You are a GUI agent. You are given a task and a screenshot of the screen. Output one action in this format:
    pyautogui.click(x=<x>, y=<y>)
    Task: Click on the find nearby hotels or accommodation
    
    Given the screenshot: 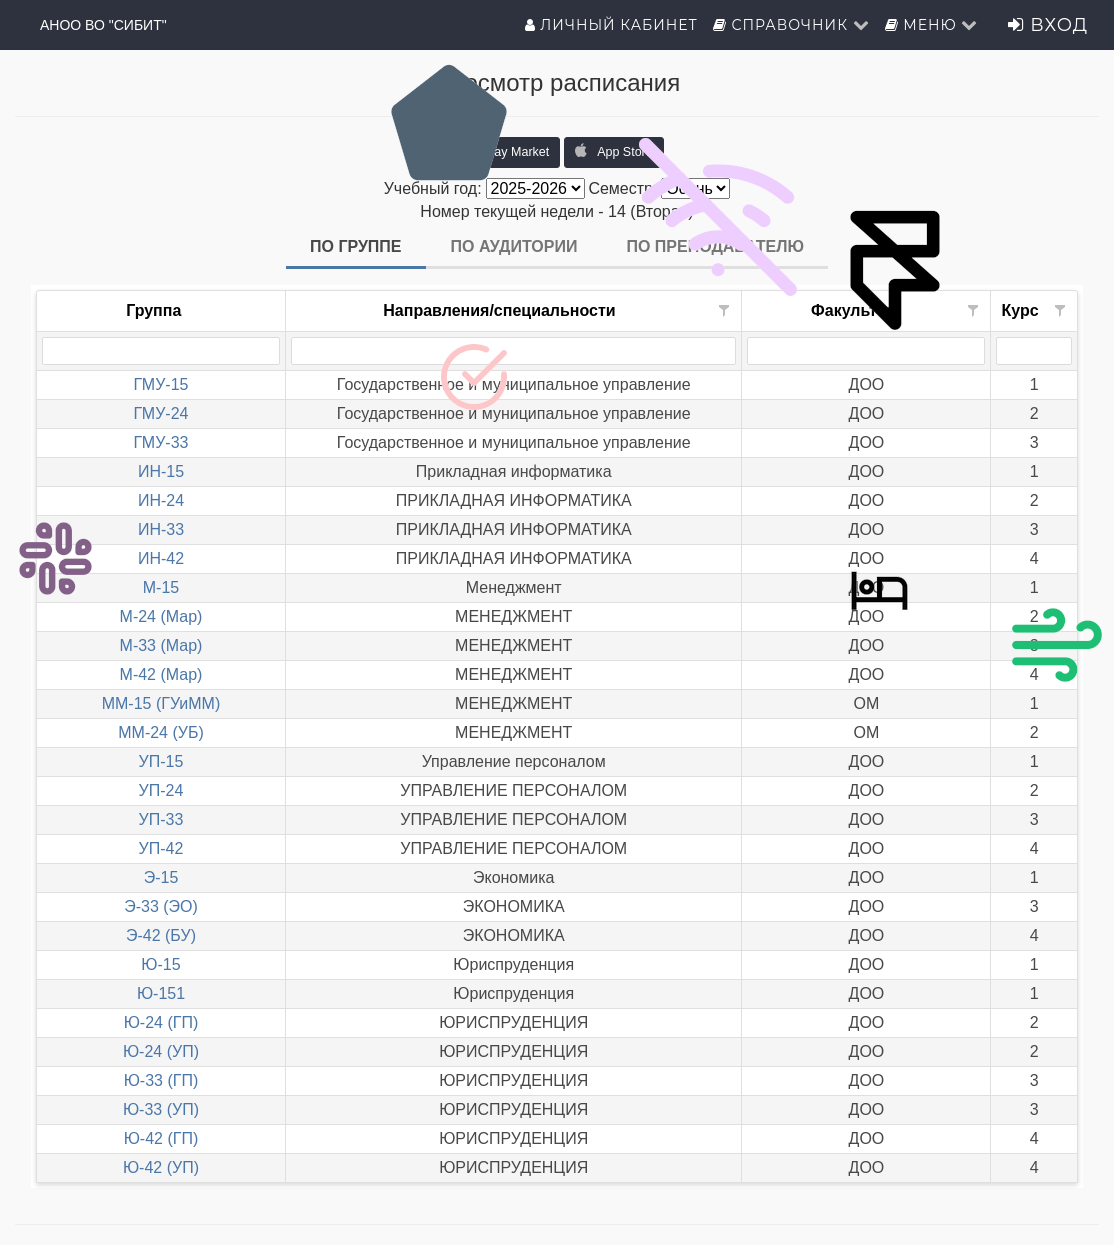 What is the action you would take?
    pyautogui.click(x=879, y=589)
    